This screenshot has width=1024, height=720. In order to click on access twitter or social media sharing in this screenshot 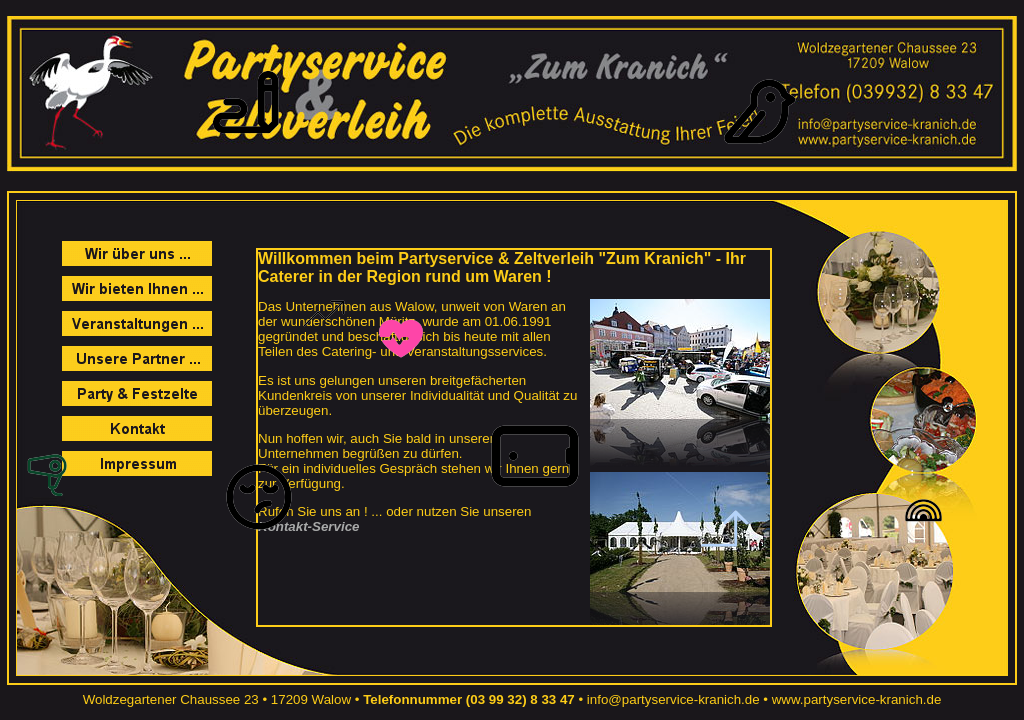, I will do `click(761, 114)`.